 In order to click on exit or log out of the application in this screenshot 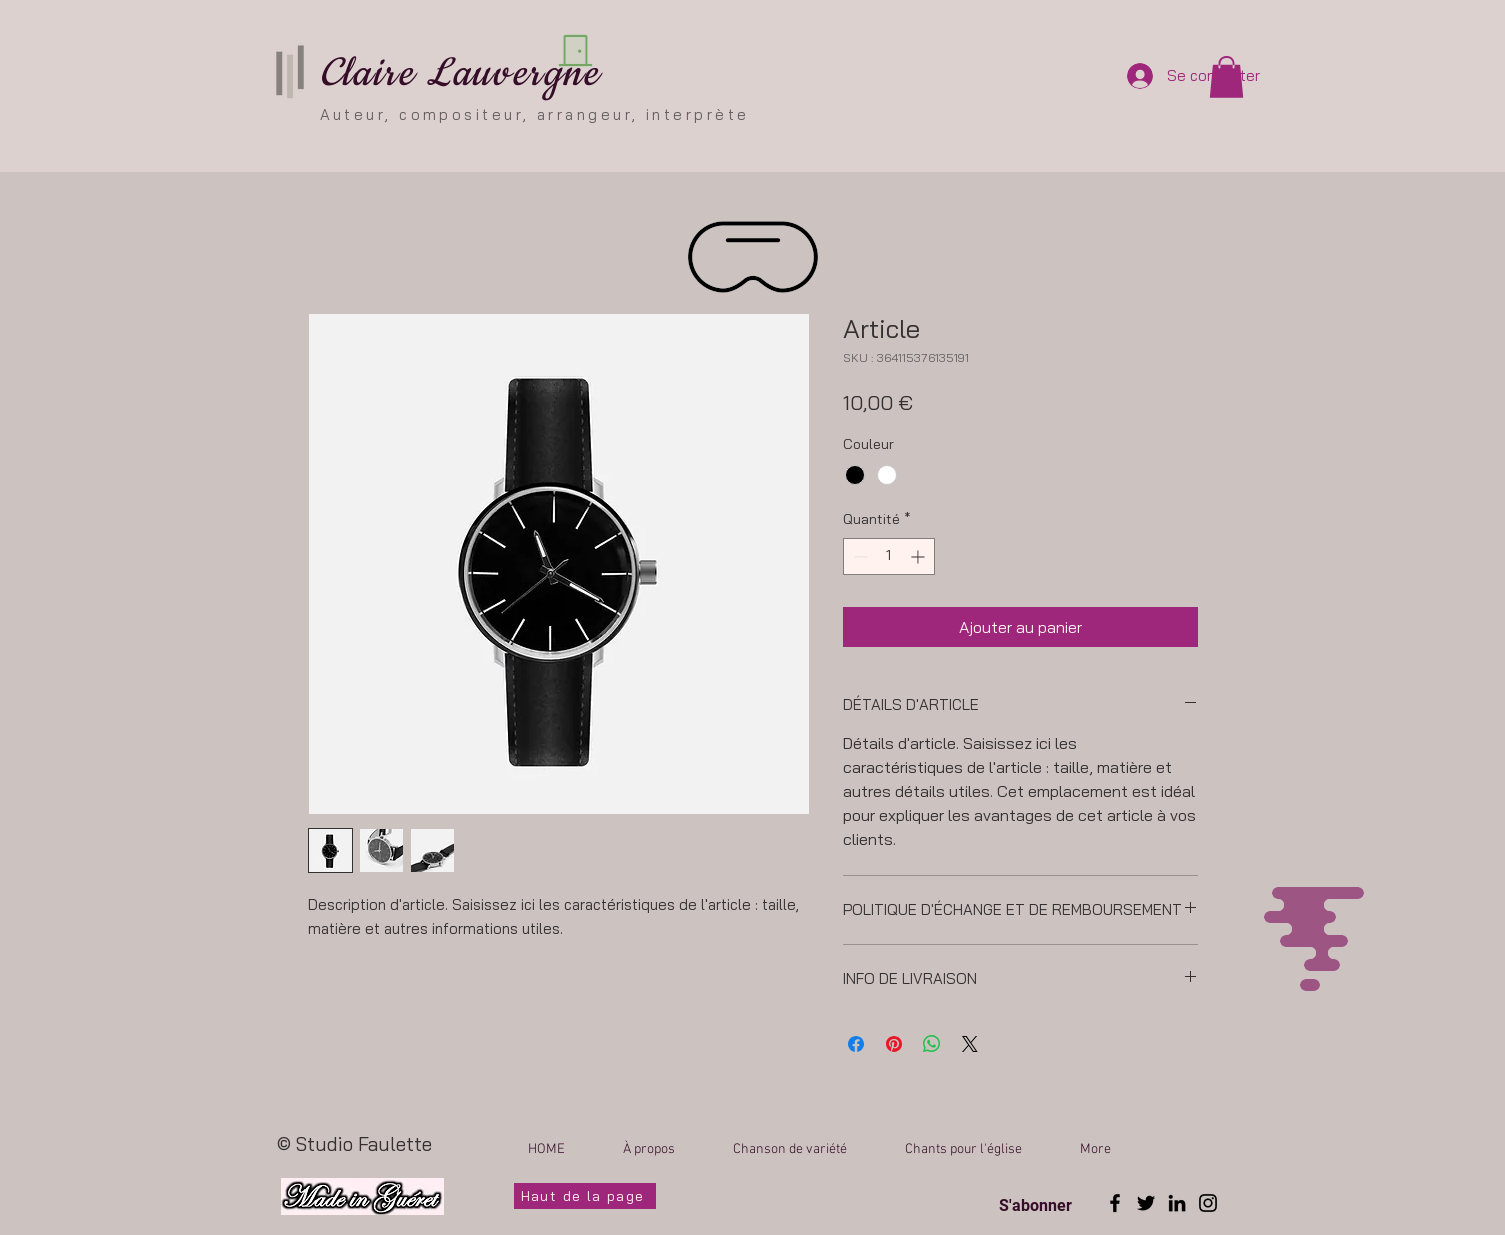, I will do `click(575, 50)`.